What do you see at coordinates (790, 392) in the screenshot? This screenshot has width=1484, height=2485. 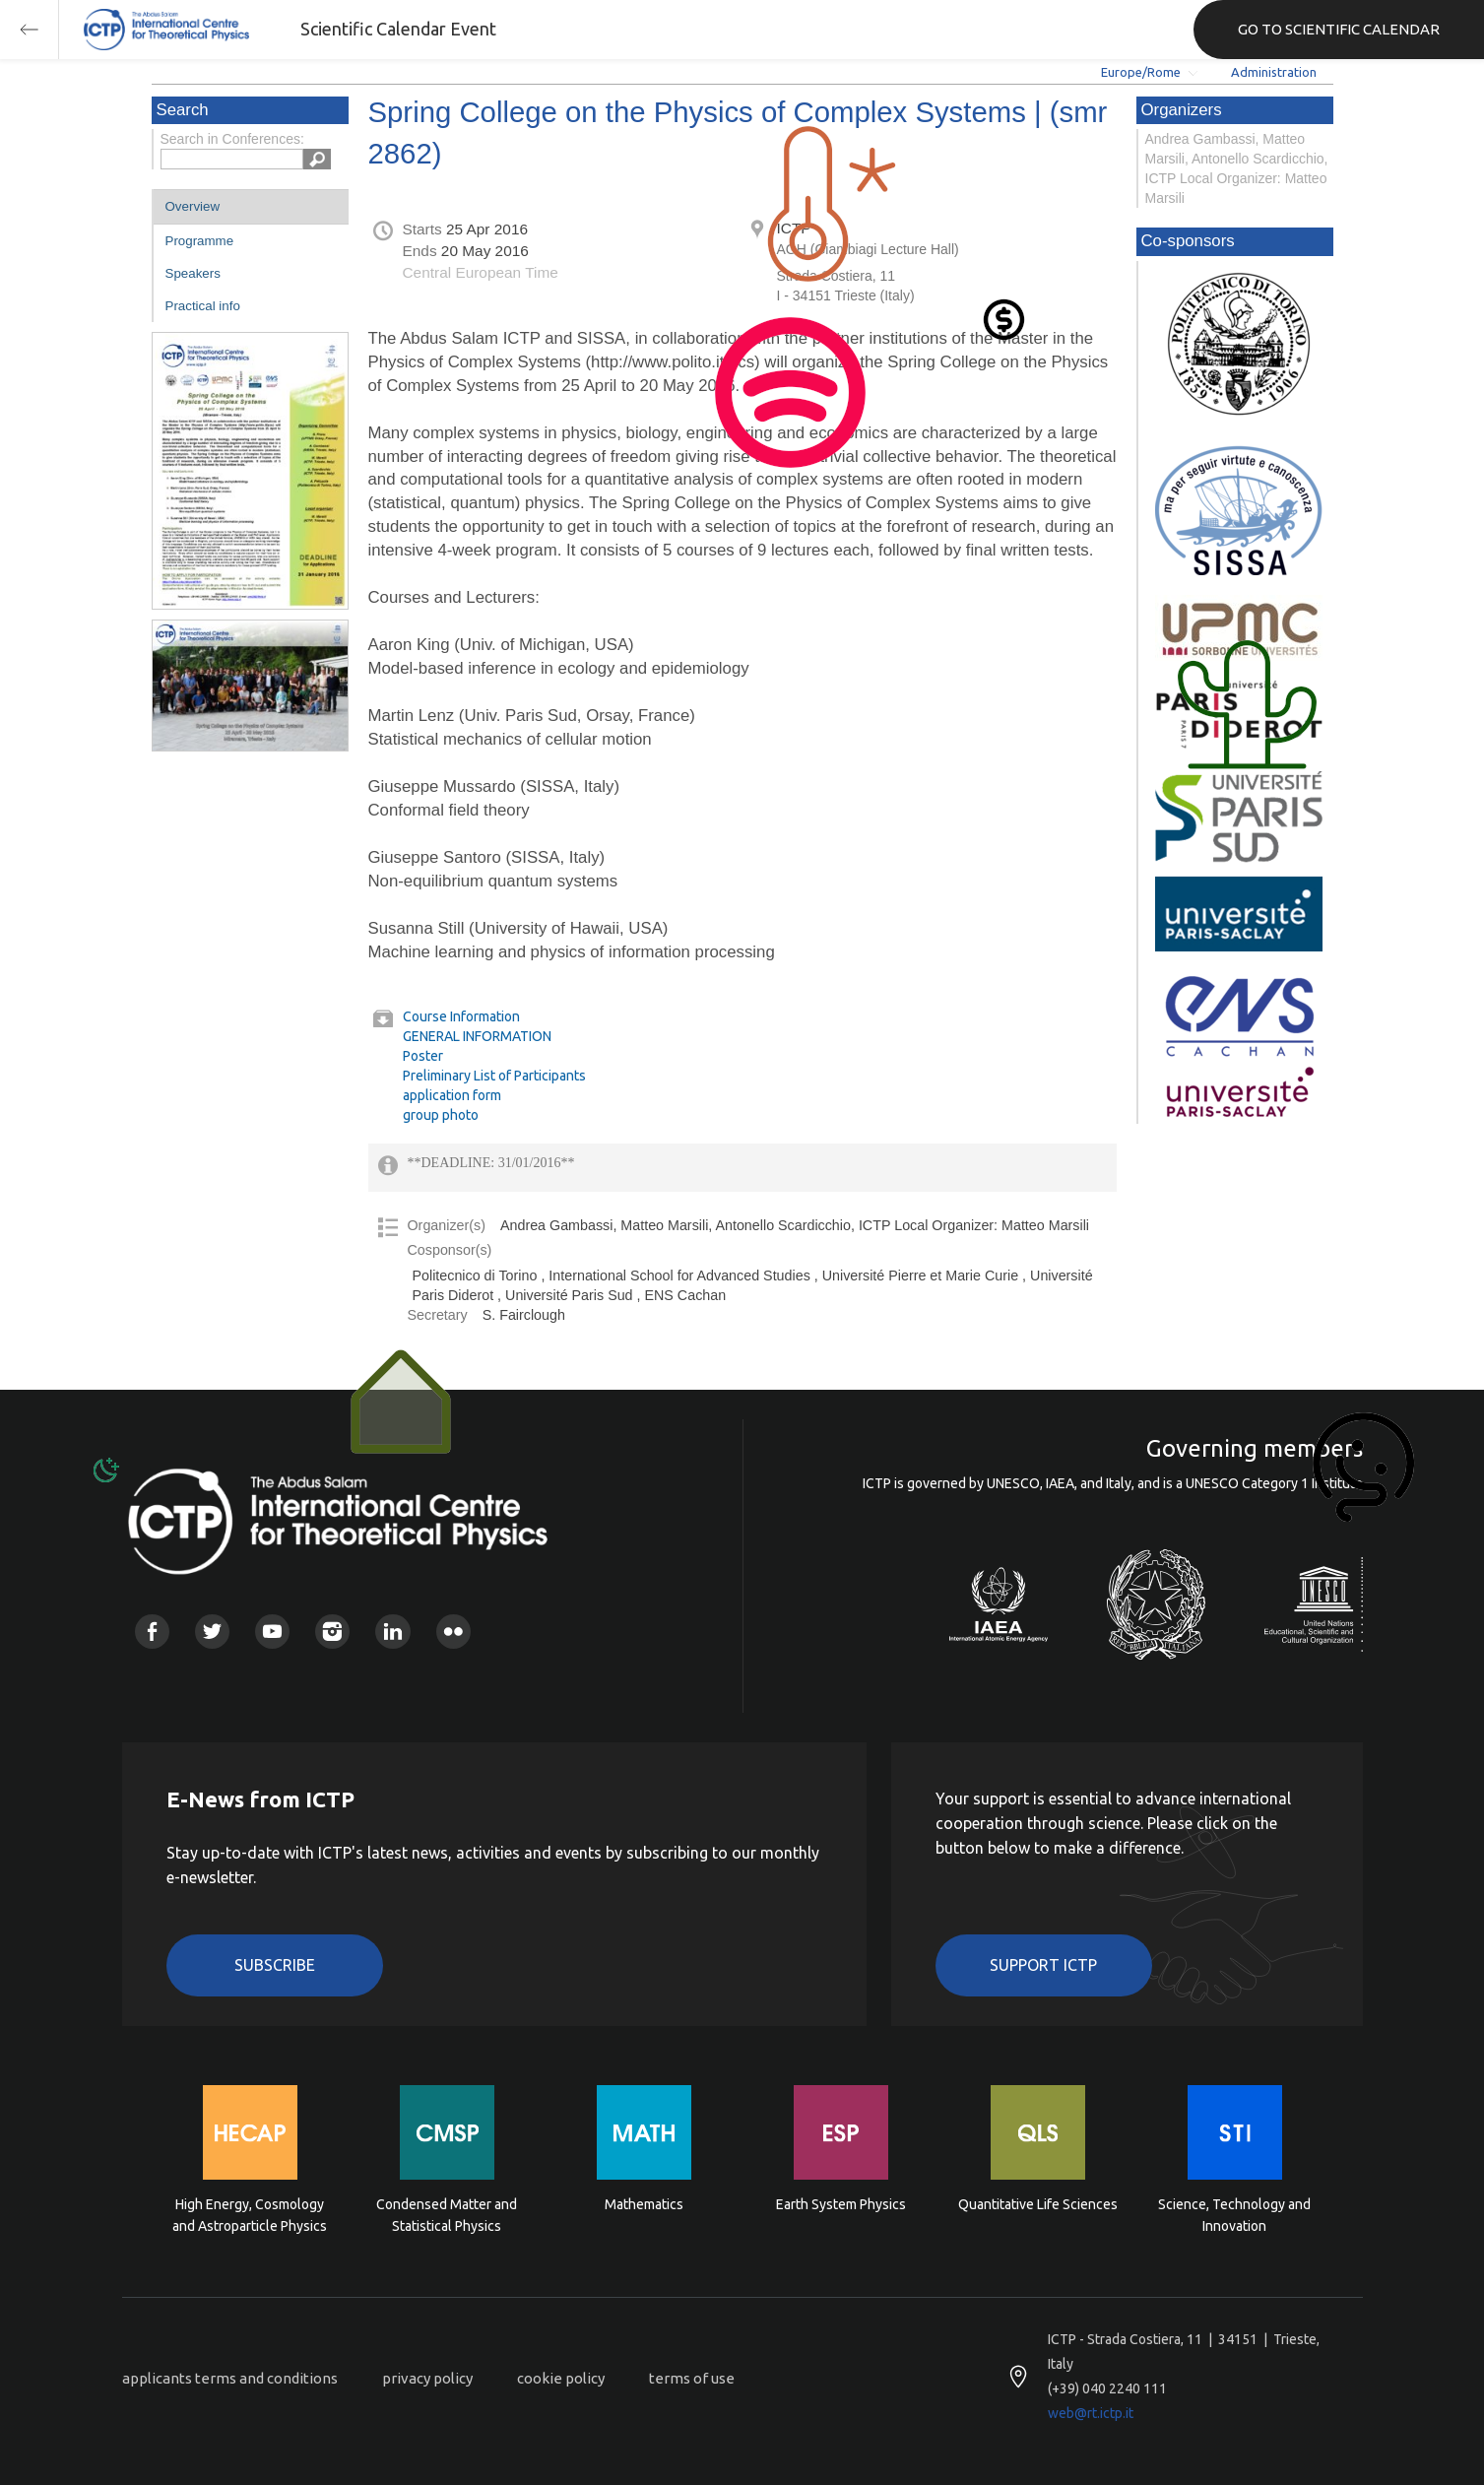 I see `open Spotify` at bounding box center [790, 392].